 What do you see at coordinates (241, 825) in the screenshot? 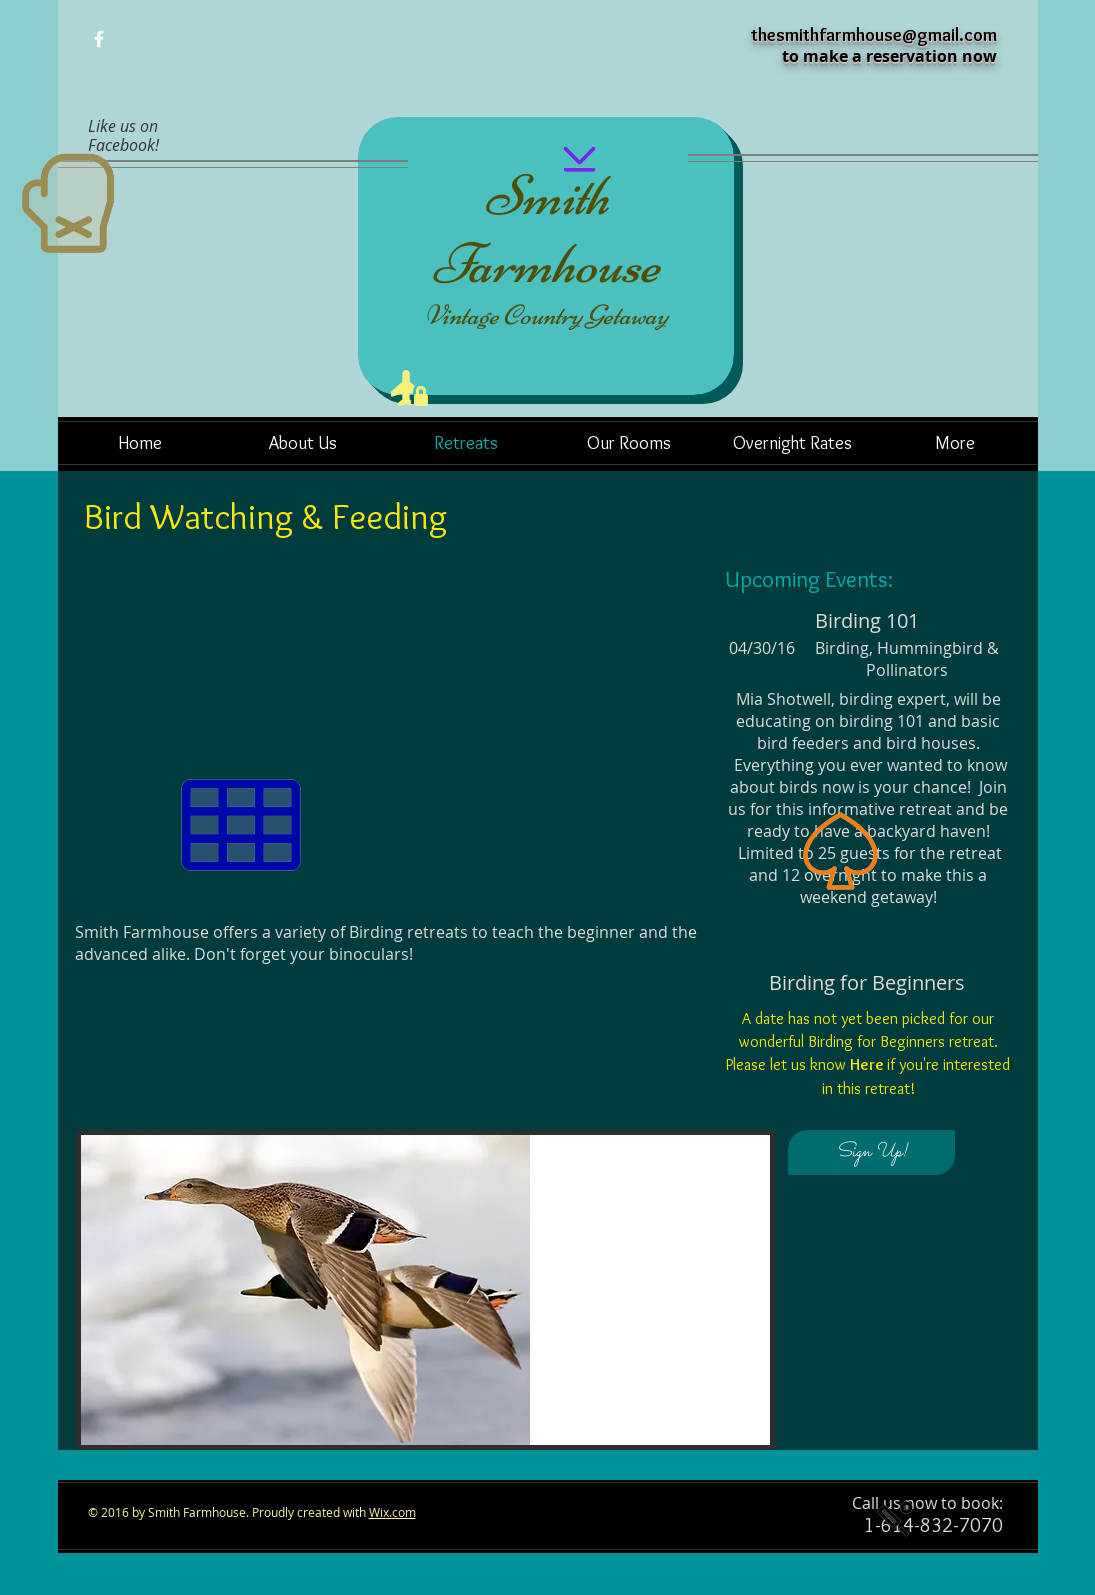
I see `switch to grid view layout` at bounding box center [241, 825].